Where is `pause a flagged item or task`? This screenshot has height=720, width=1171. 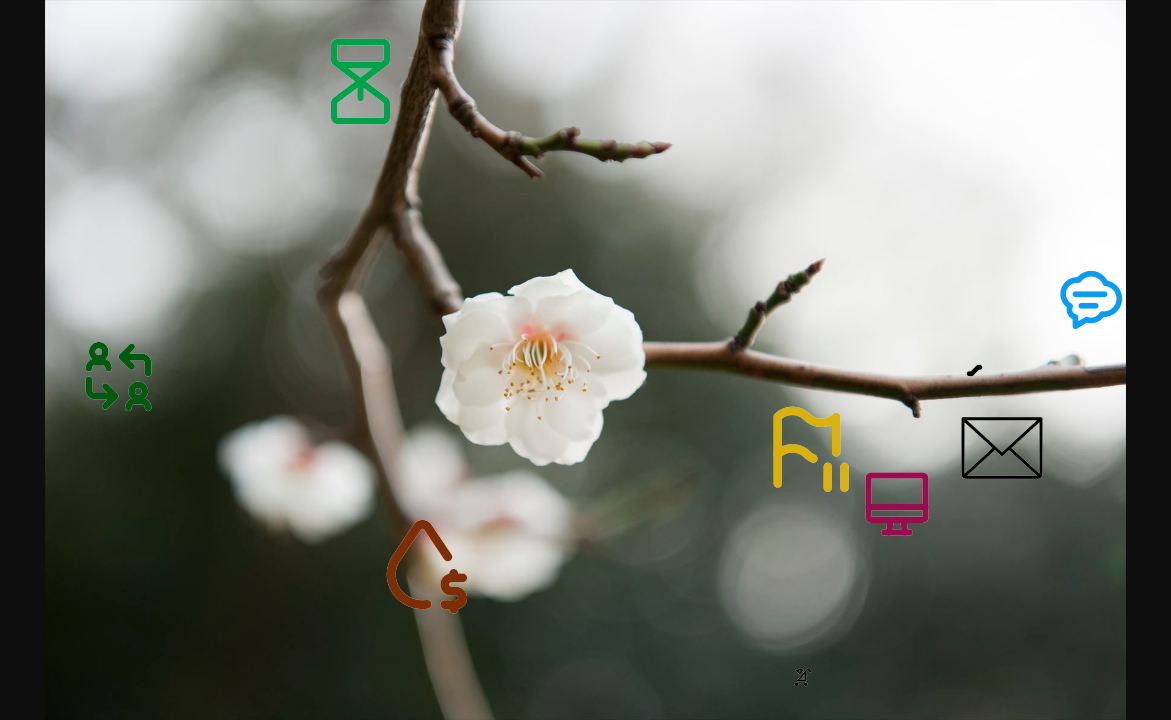 pause a flagged item or task is located at coordinates (807, 446).